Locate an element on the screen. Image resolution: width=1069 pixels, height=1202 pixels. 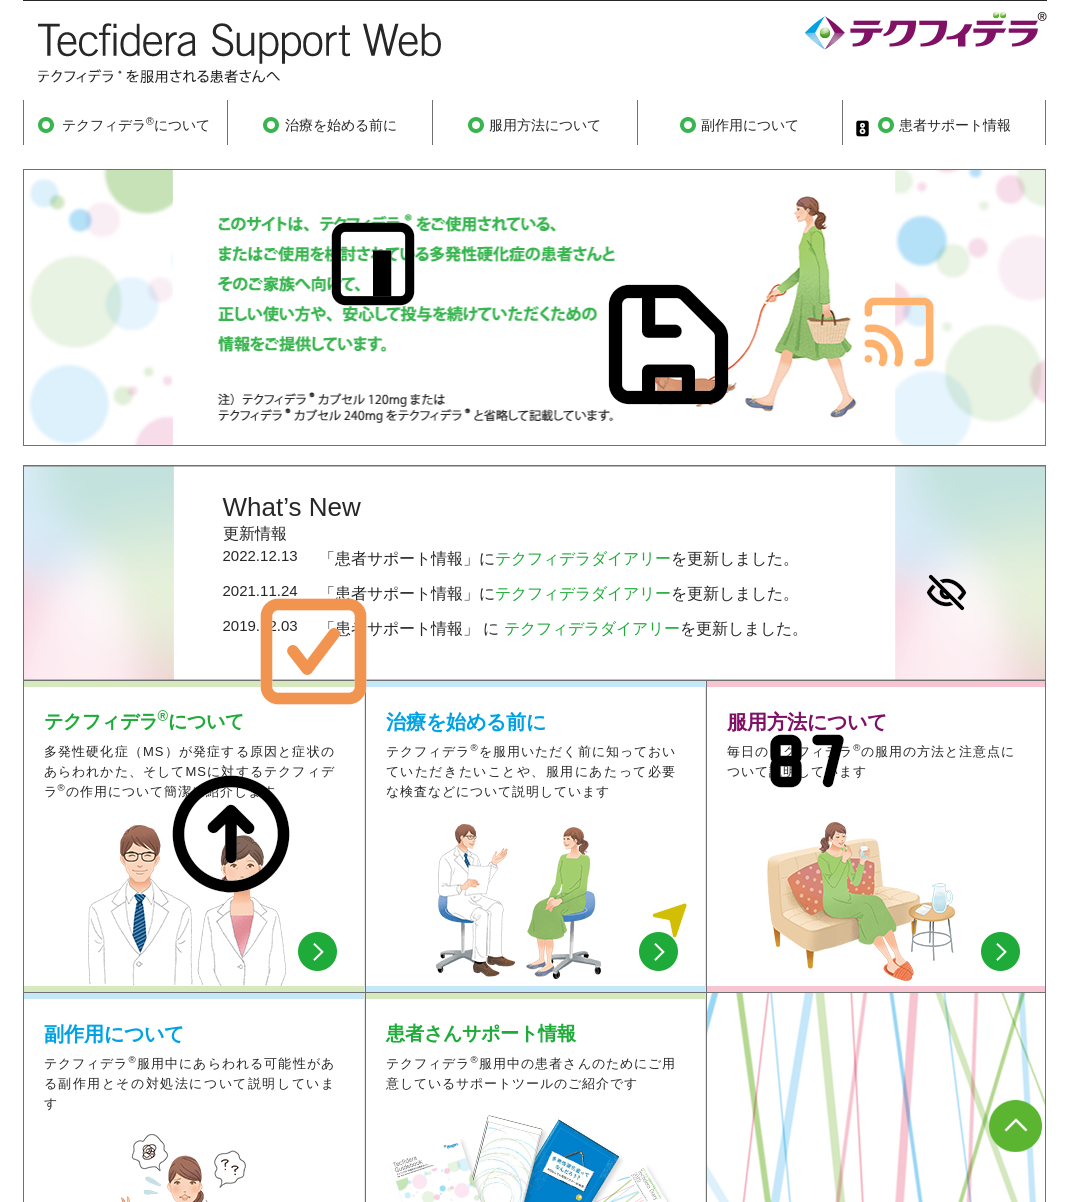
save current file or document is located at coordinates (668, 344).